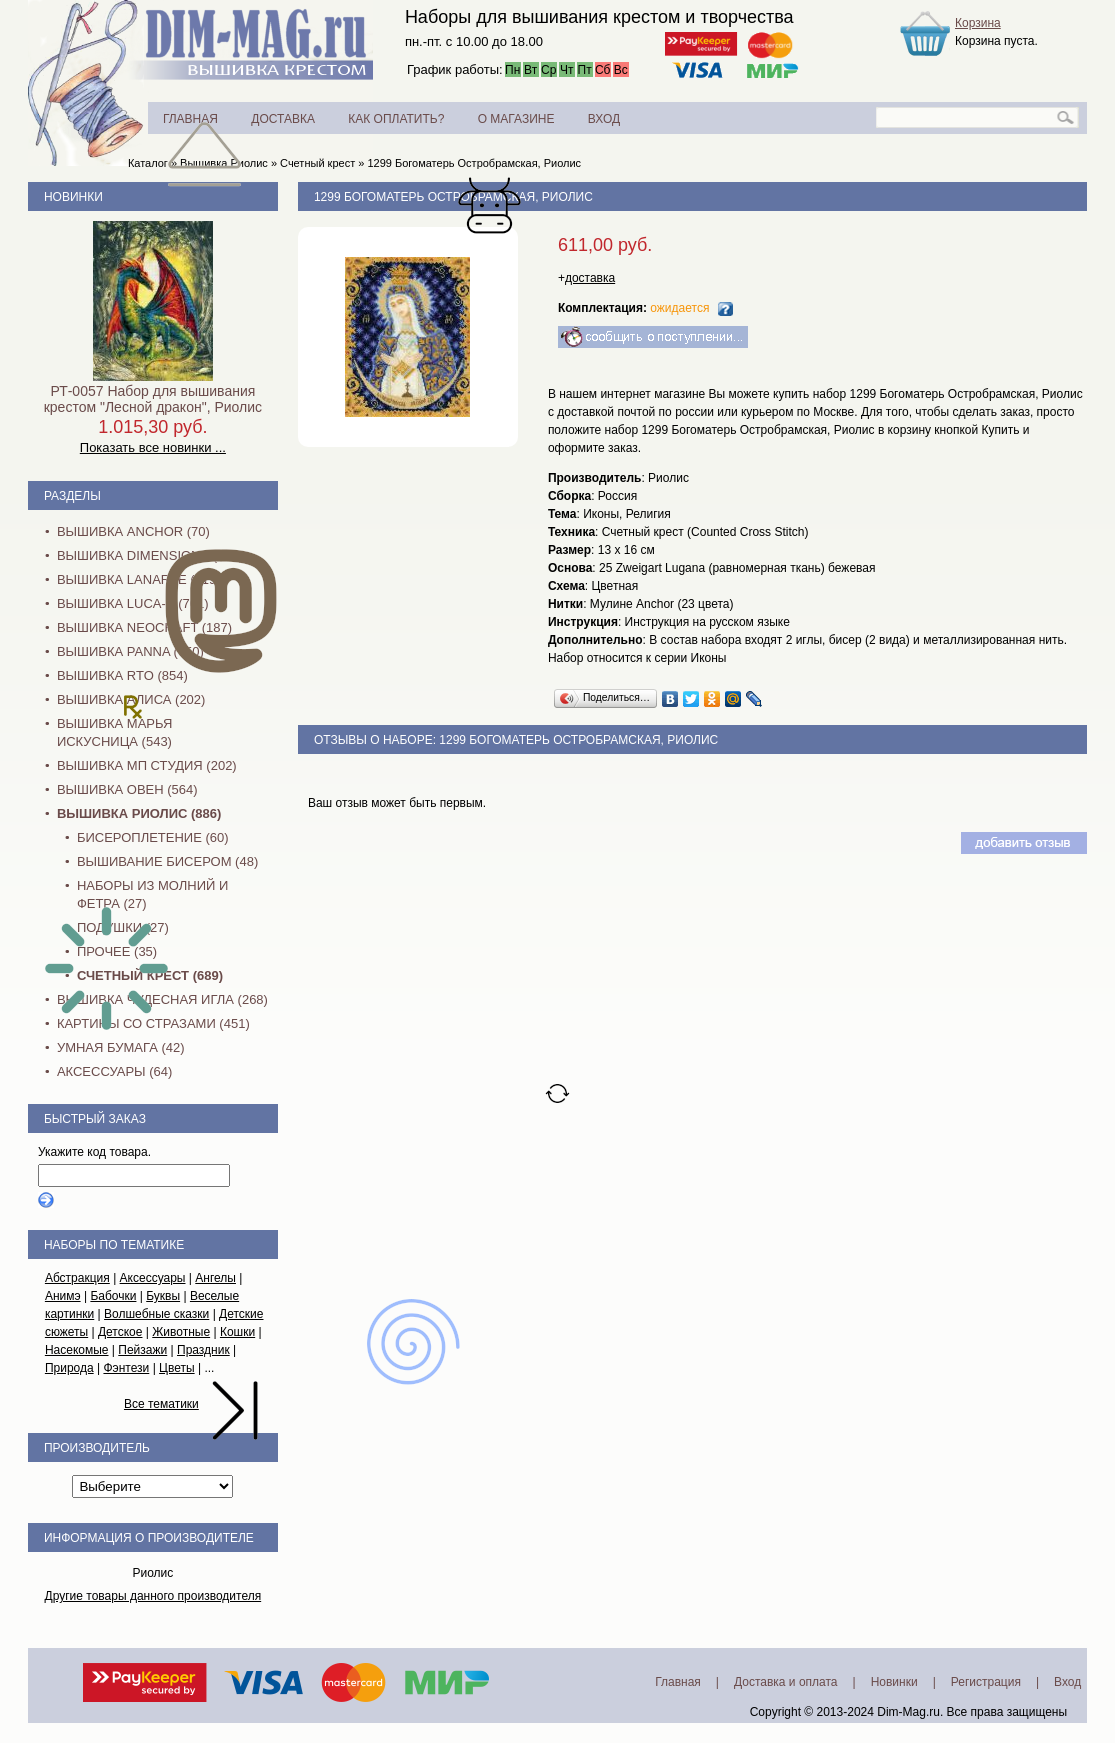 The height and width of the screenshot is (1743, 1115). Describe the element at coordinates (489, 206) in the screenshot. I see `access farm or agricultural features` at that location.